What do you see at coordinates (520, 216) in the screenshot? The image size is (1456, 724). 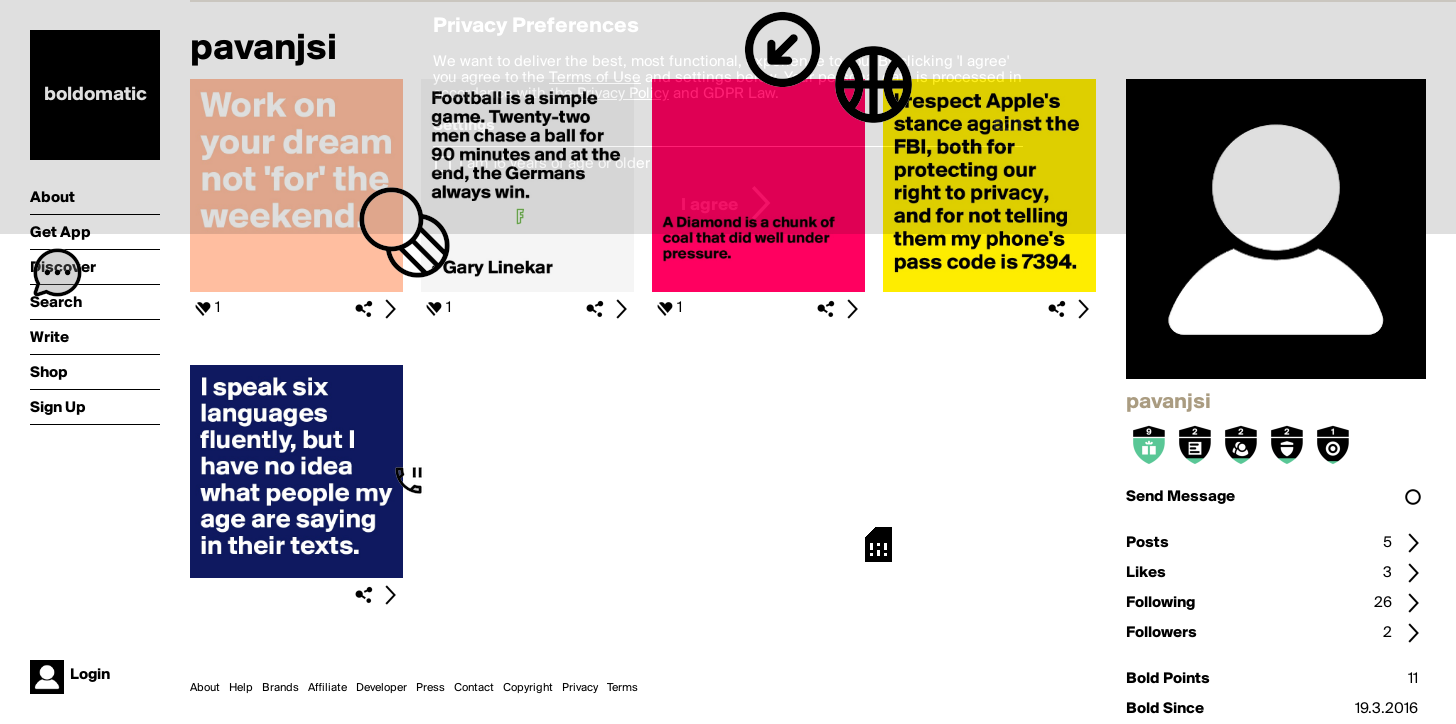 I see `launch fortnite game` at bounding box center [520, 216].